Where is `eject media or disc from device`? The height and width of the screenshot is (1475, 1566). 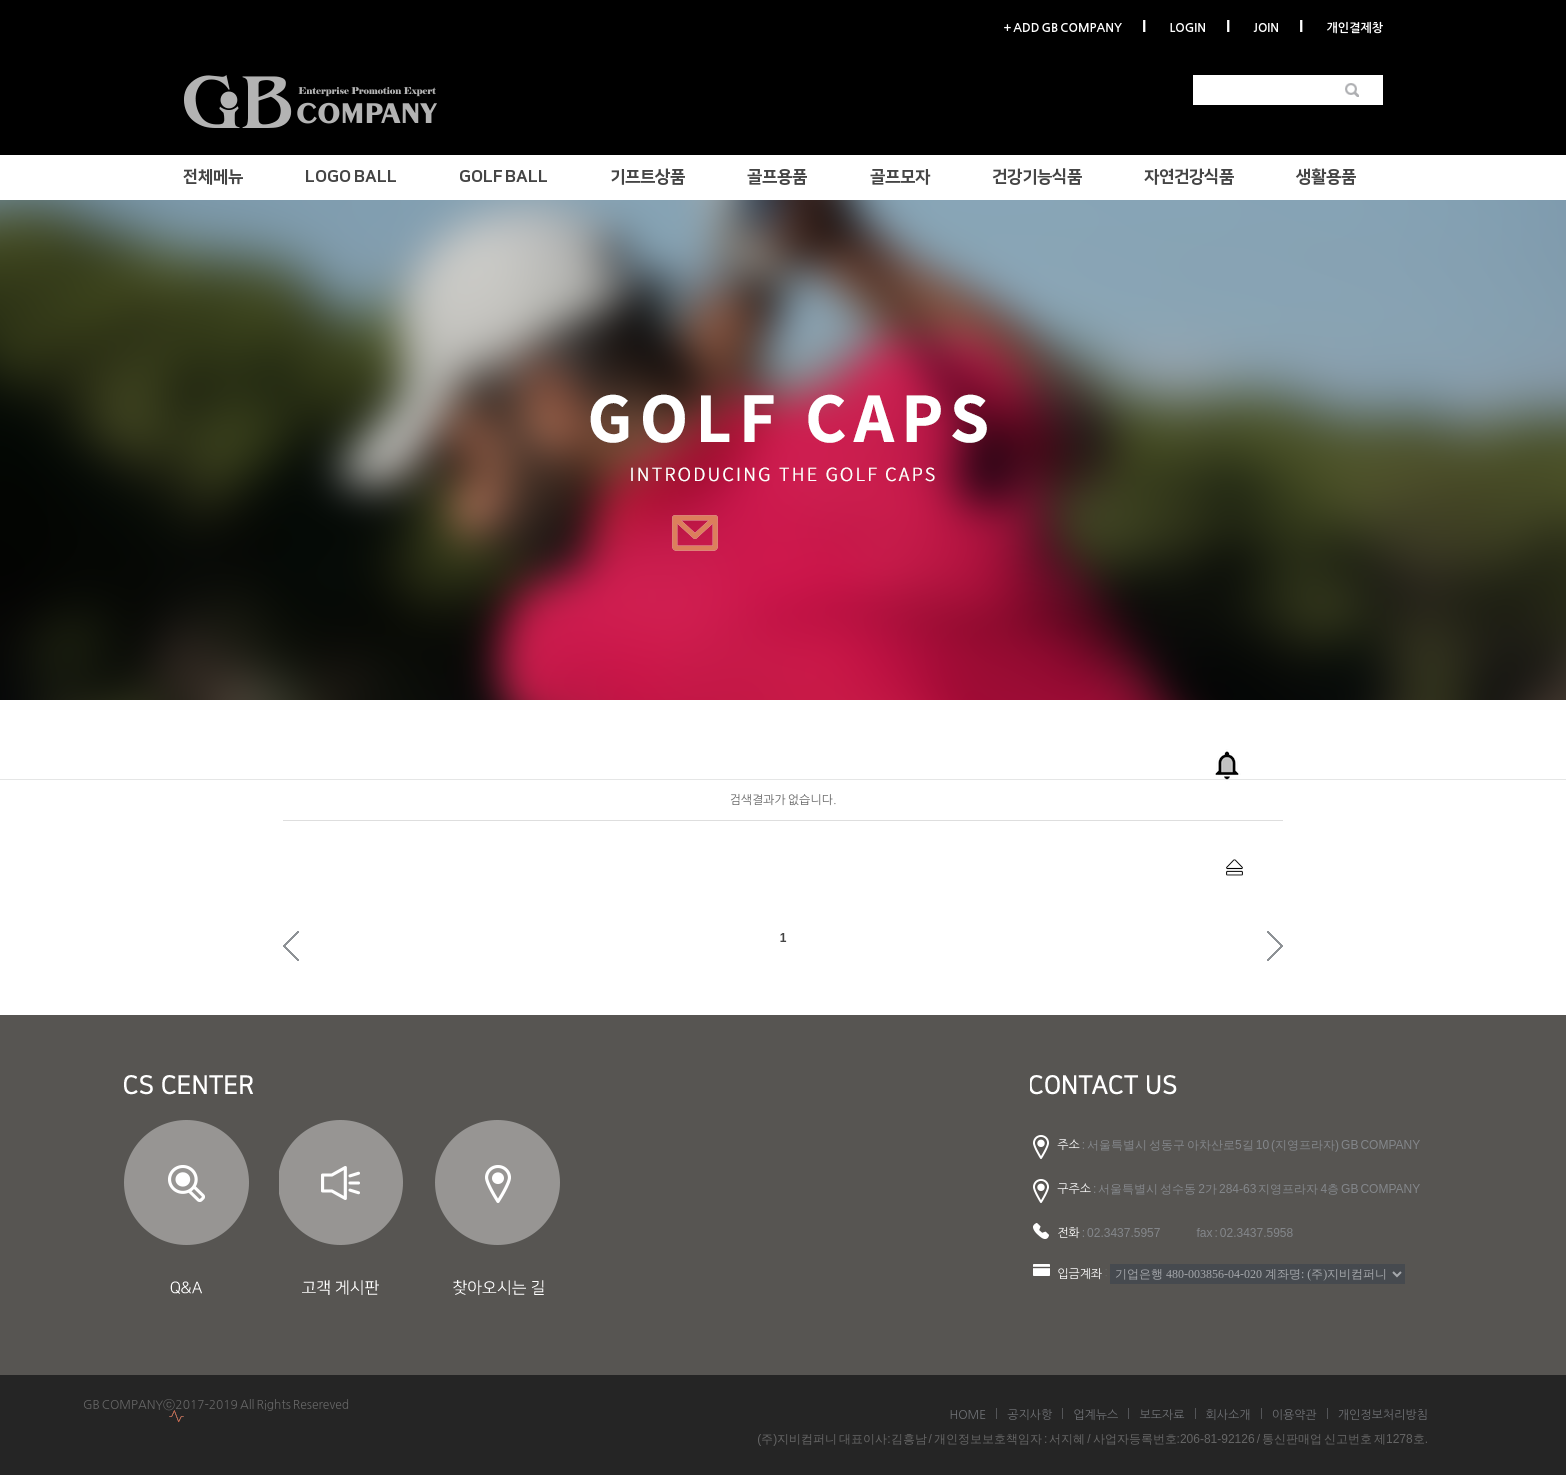
eject media or disc from device is located at coordinates (1234, 868).